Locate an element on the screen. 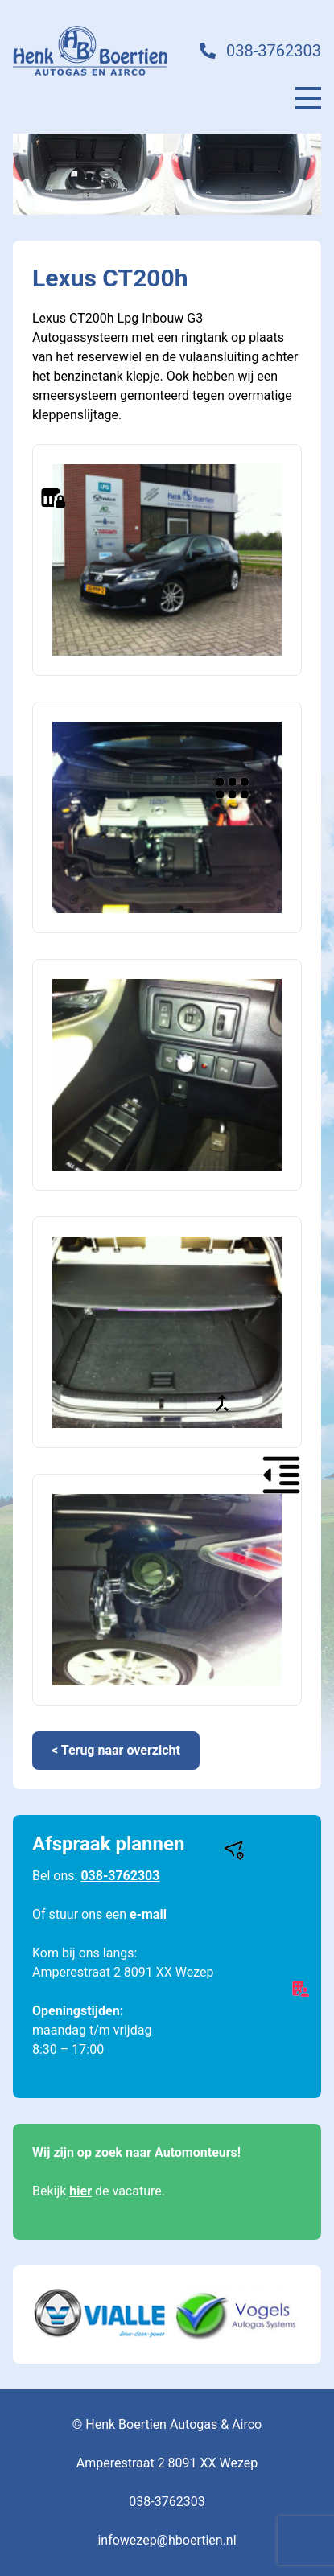 The image size is (334, 2576). decrease text indentation is located at coordinates (281, 1475).